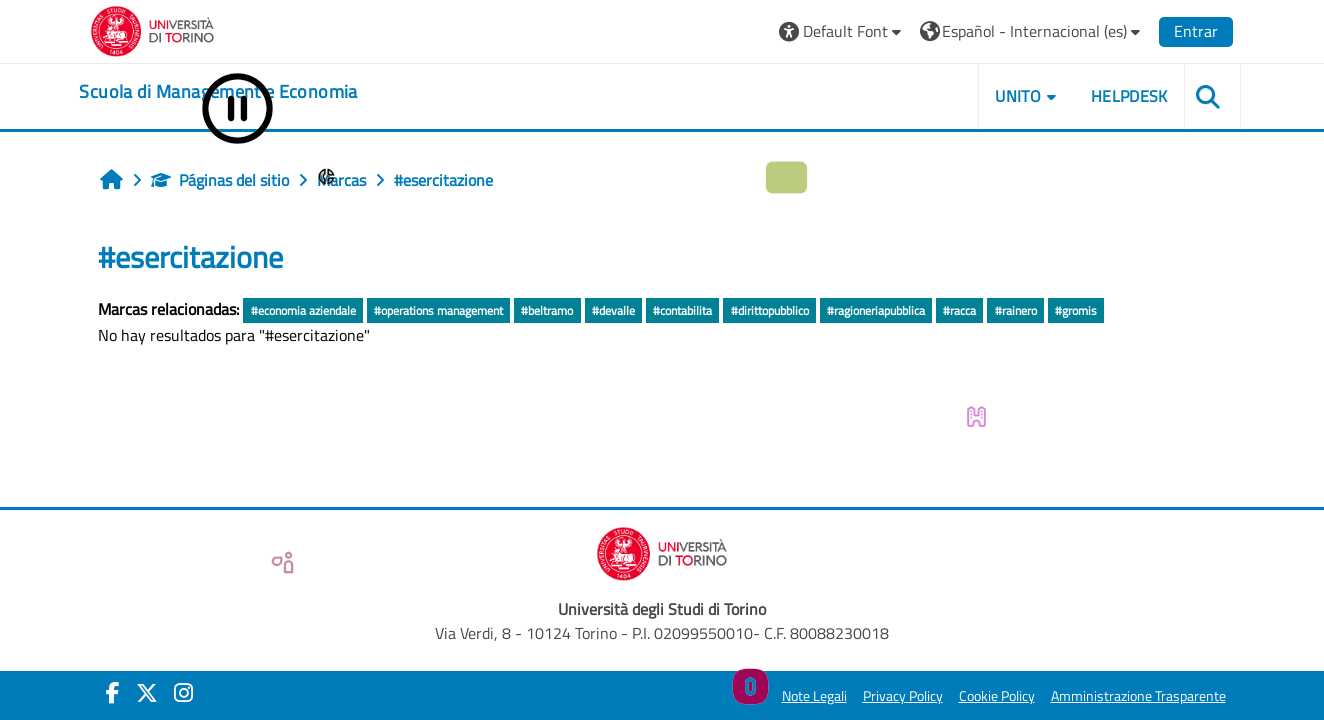 This screenshot has height=720, width=1324. Describe the element at coordinates (976, 416) in the screenshot. I see `access fortress or castle-related content` at that location.